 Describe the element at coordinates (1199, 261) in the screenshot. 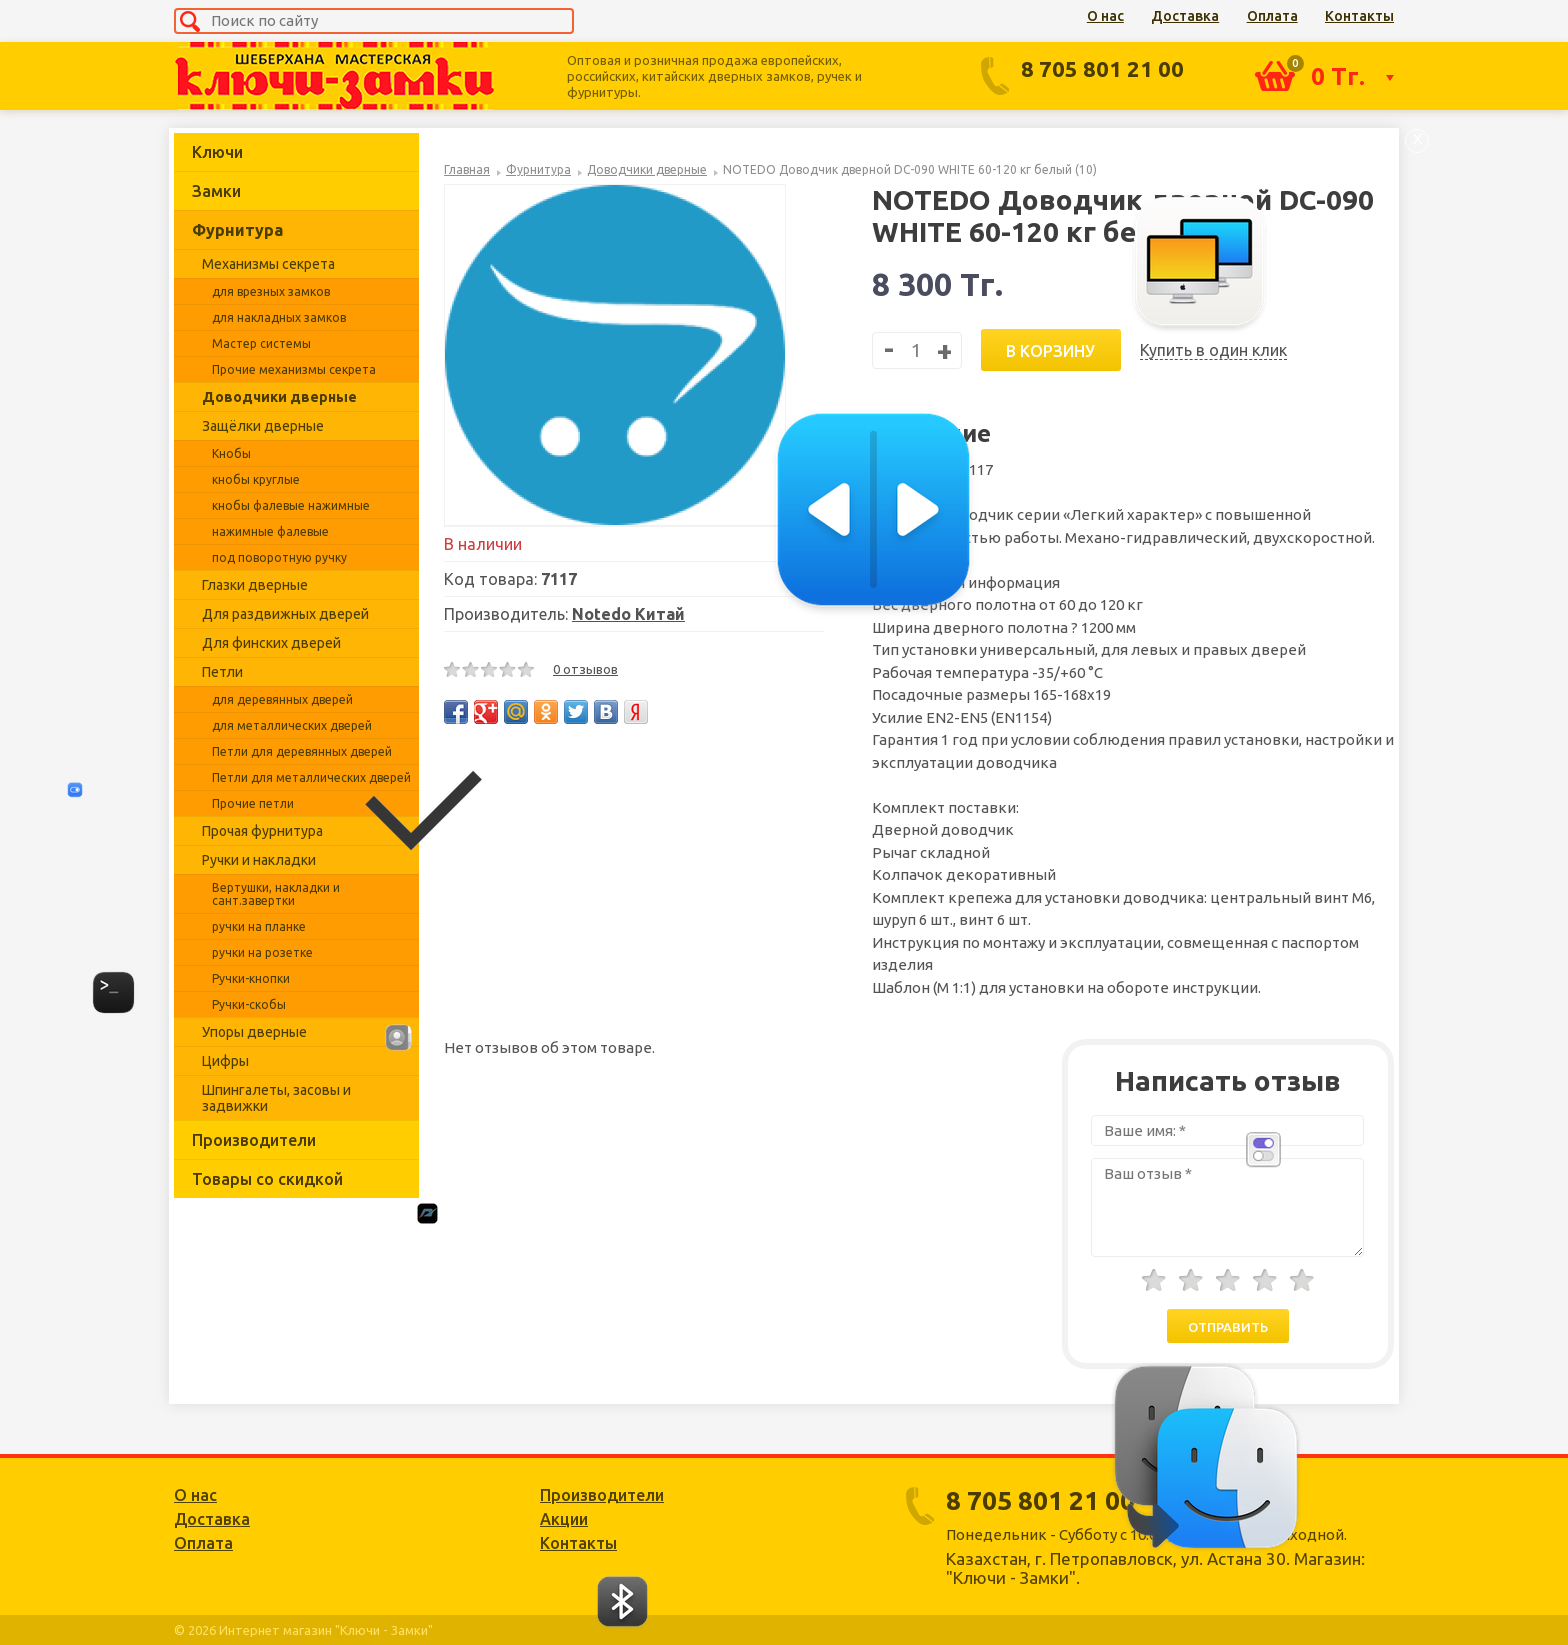

I see `open putty ssh terminal application` at that location.